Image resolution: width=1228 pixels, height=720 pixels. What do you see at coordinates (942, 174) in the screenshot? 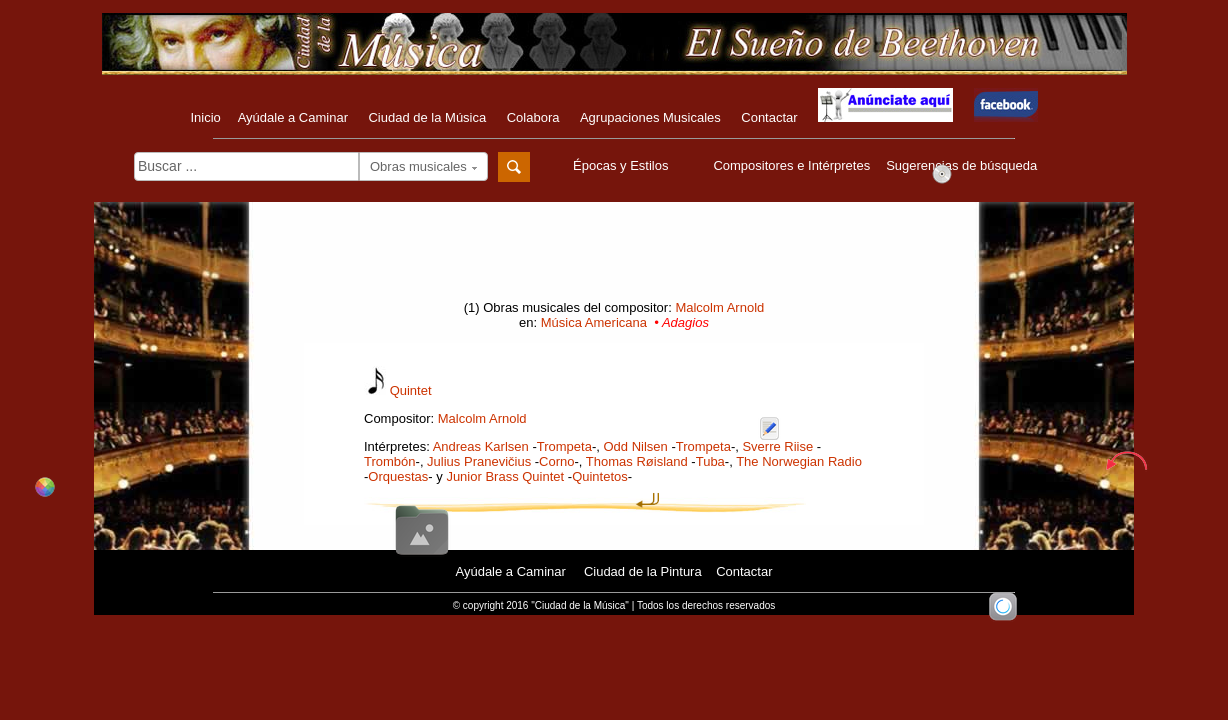
I see `access DVD drive or optical media` at bounding box center [942, 174].